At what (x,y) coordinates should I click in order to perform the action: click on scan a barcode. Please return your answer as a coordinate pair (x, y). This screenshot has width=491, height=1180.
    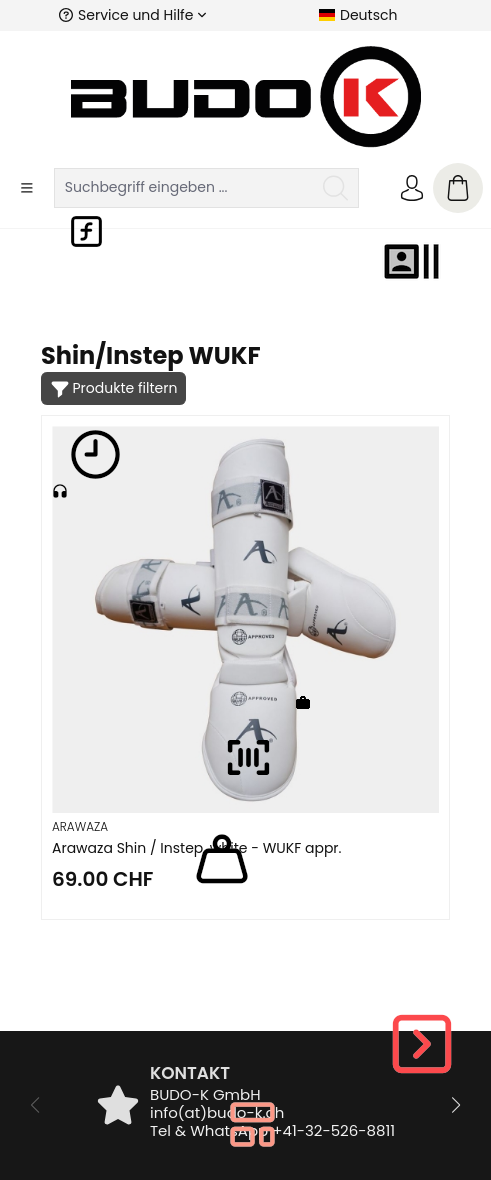
    Looking at the image, I should click on (248, 757).